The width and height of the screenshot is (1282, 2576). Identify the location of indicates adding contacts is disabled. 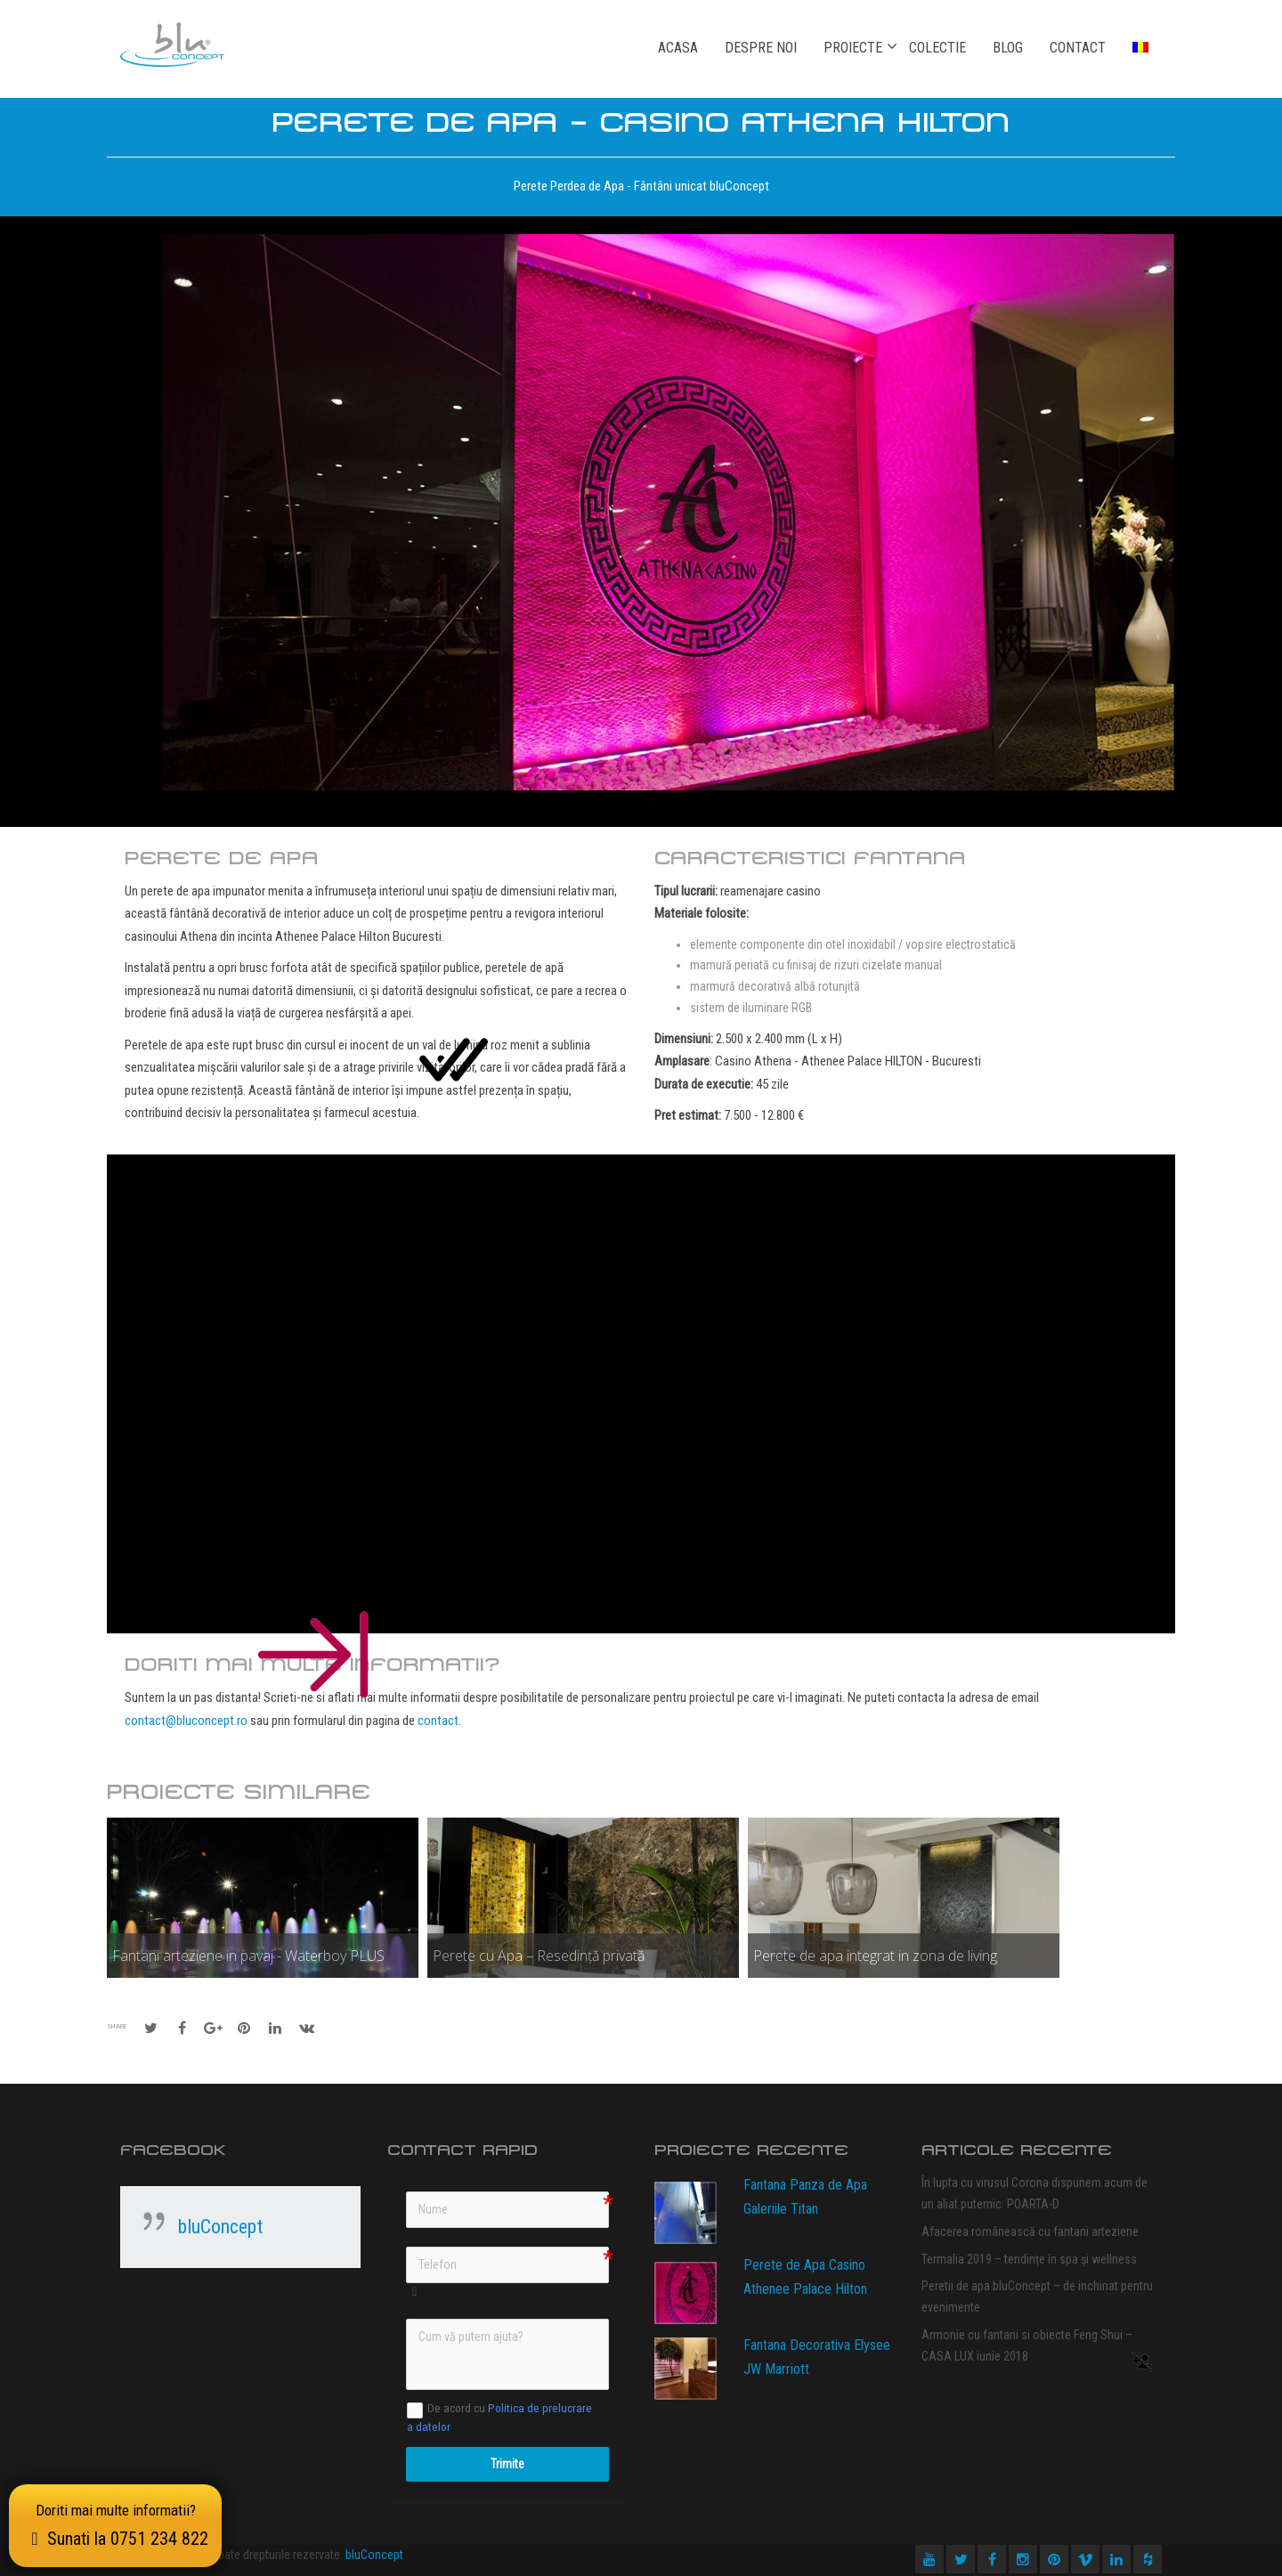
(1142, 2361).